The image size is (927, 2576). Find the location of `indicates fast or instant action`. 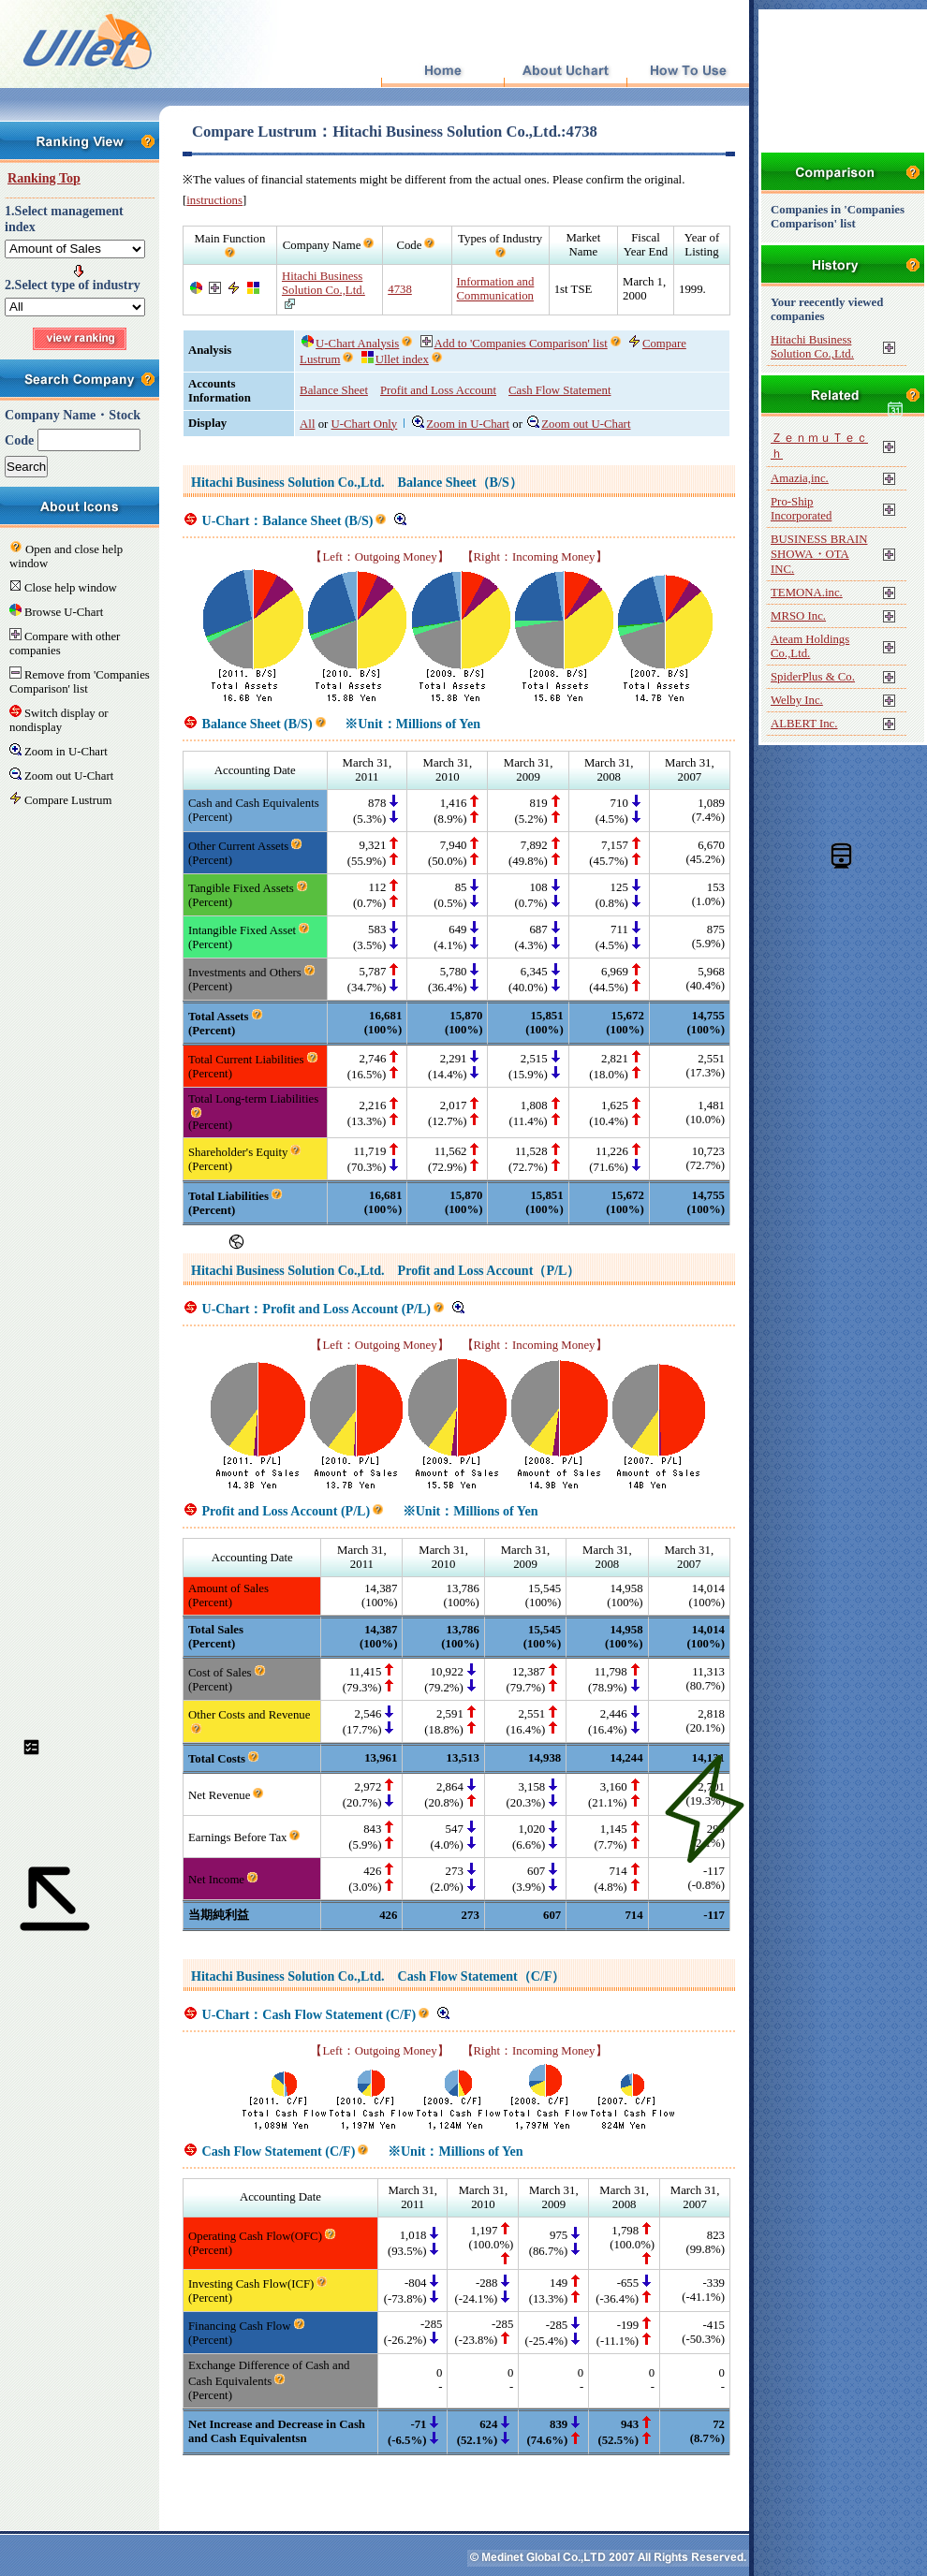

indicates fast or instant action is located at coordinates (704, 1808).